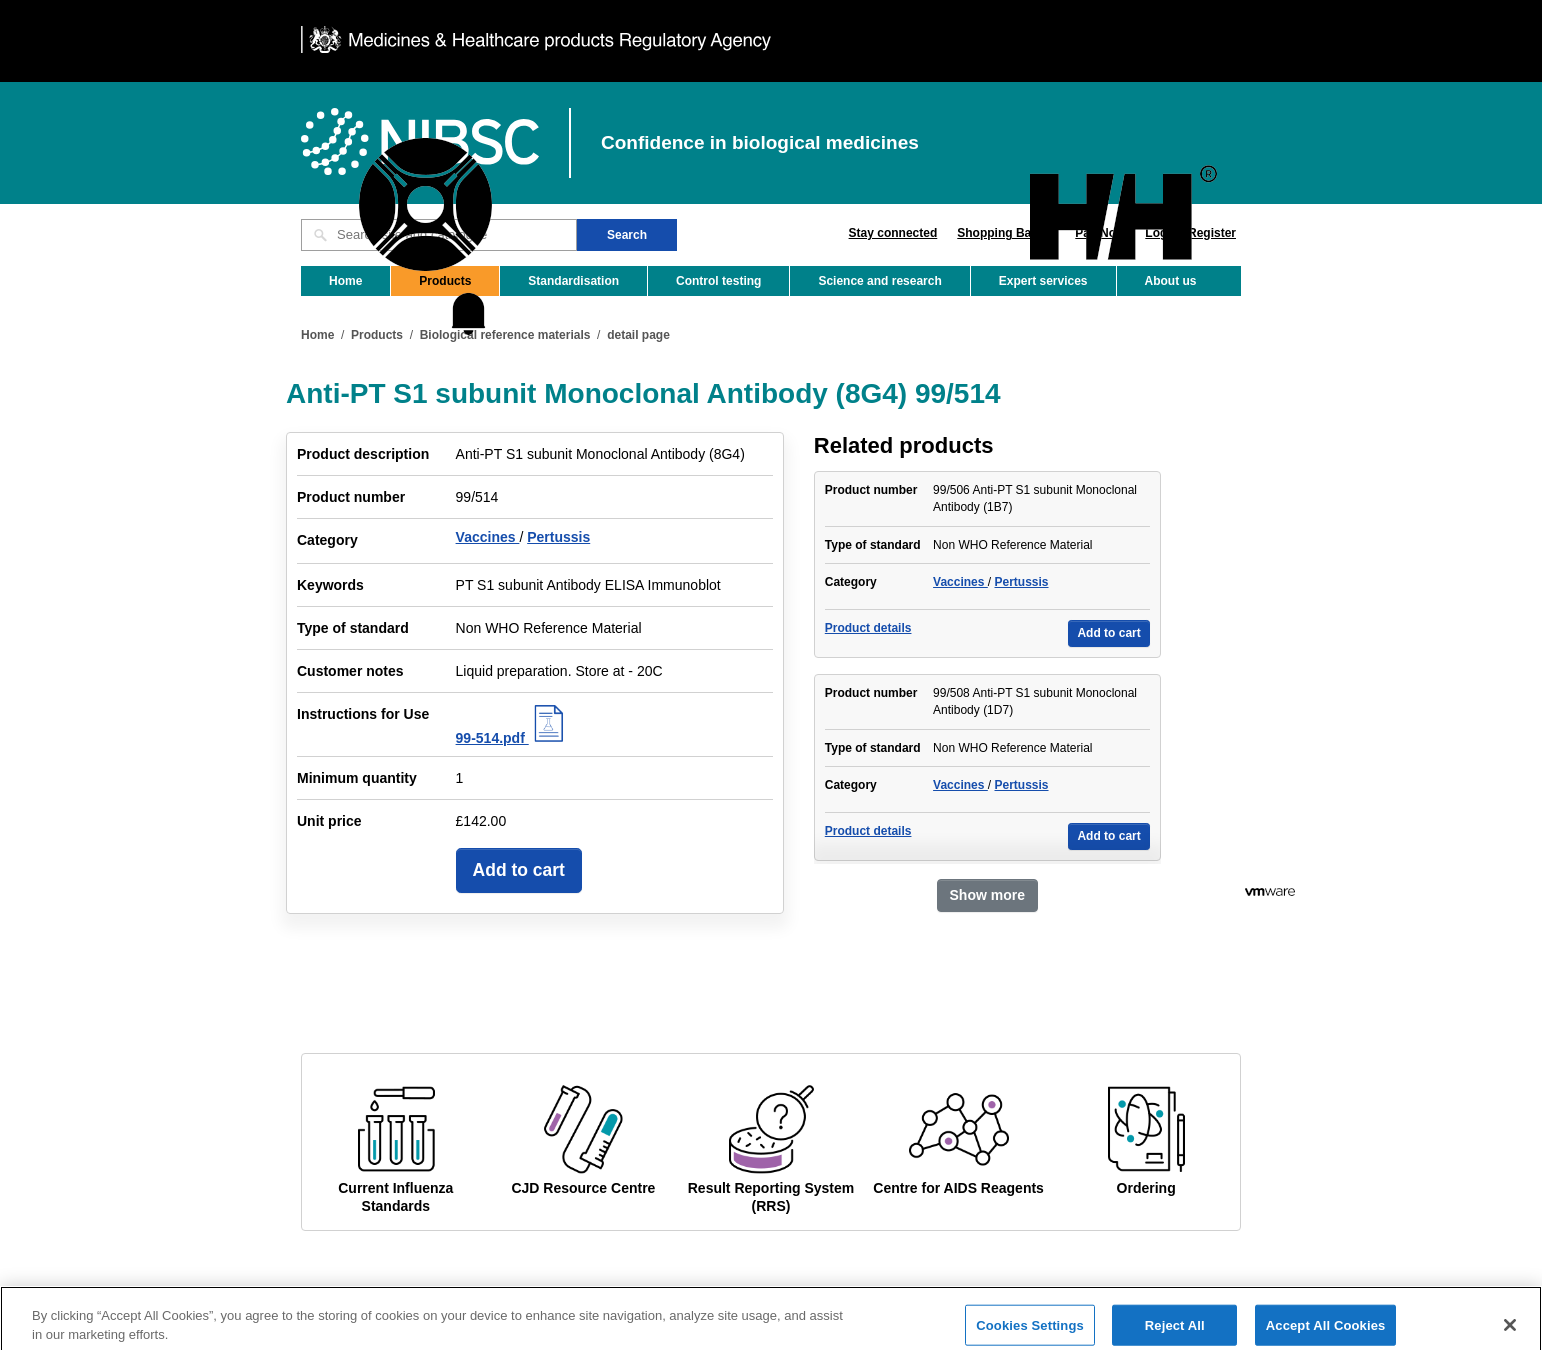 The height and width of the screenshot is (1350, 1542). Describe the element at coordinates (468, 312) in the screenshot. I see `view notifications` at that location.